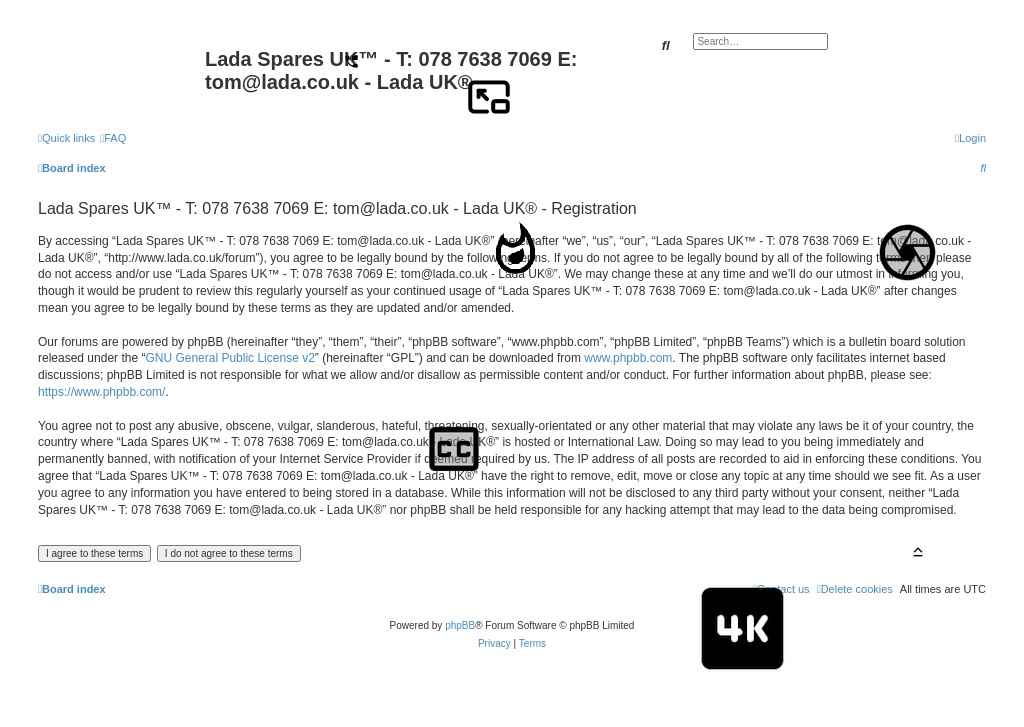 The height and width of the screenshot is (727, 1024). I want to click on indicates 4K video quality is available, so click(742, 628).